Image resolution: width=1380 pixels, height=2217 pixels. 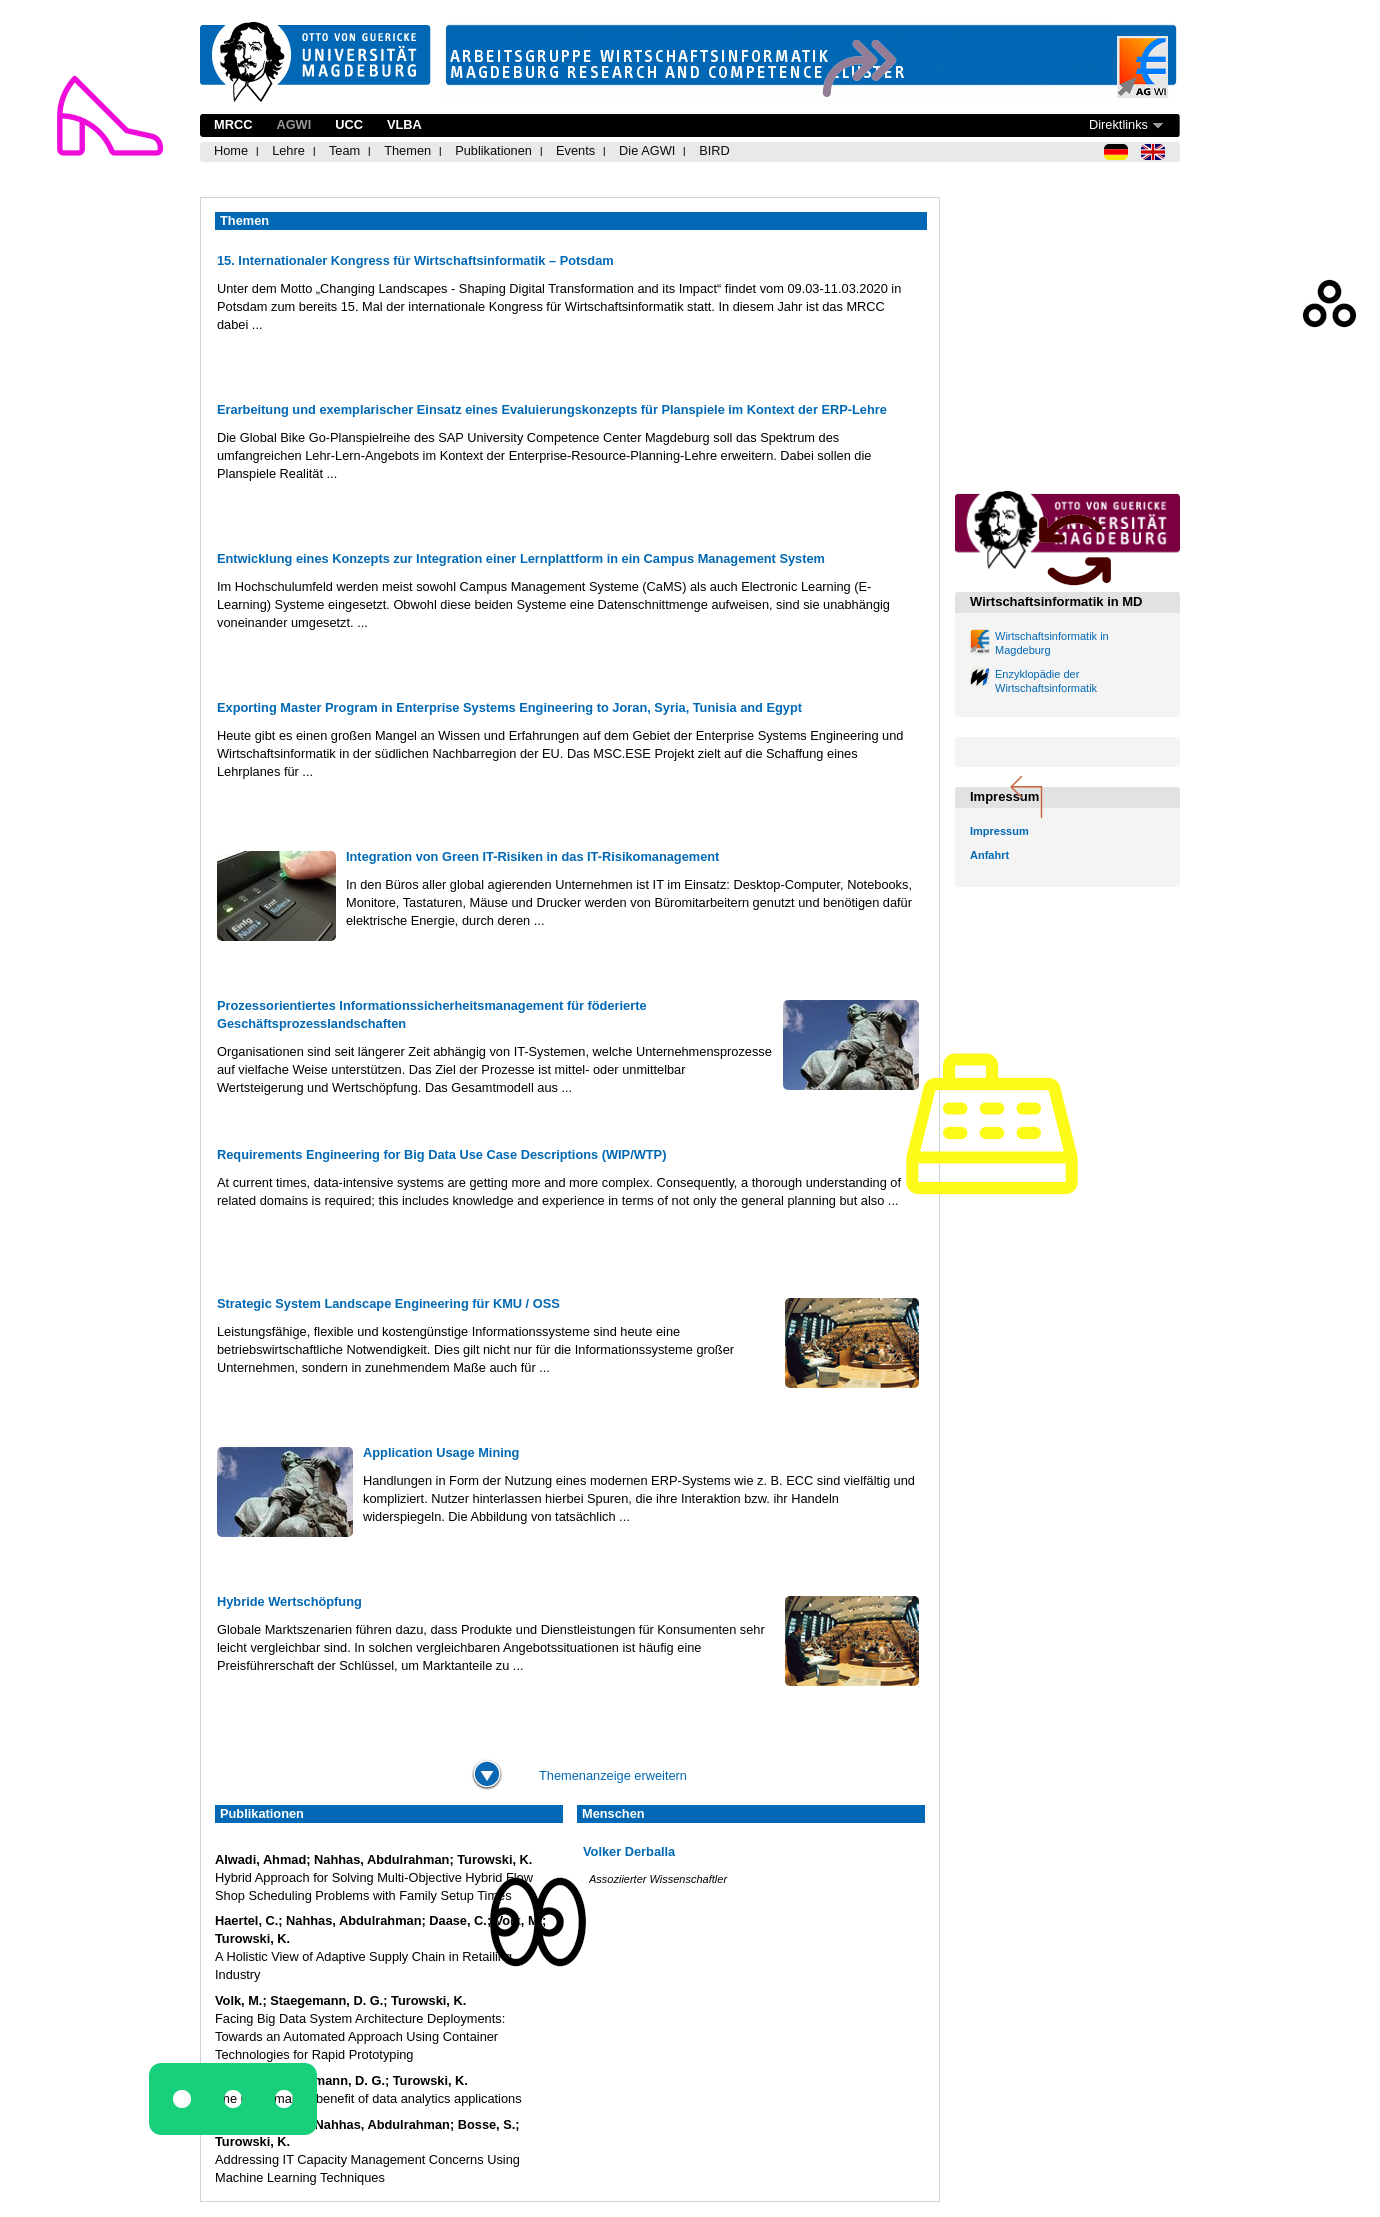 I want to click on indicates someone is viewing or watching, so click(x=538, y=1922).